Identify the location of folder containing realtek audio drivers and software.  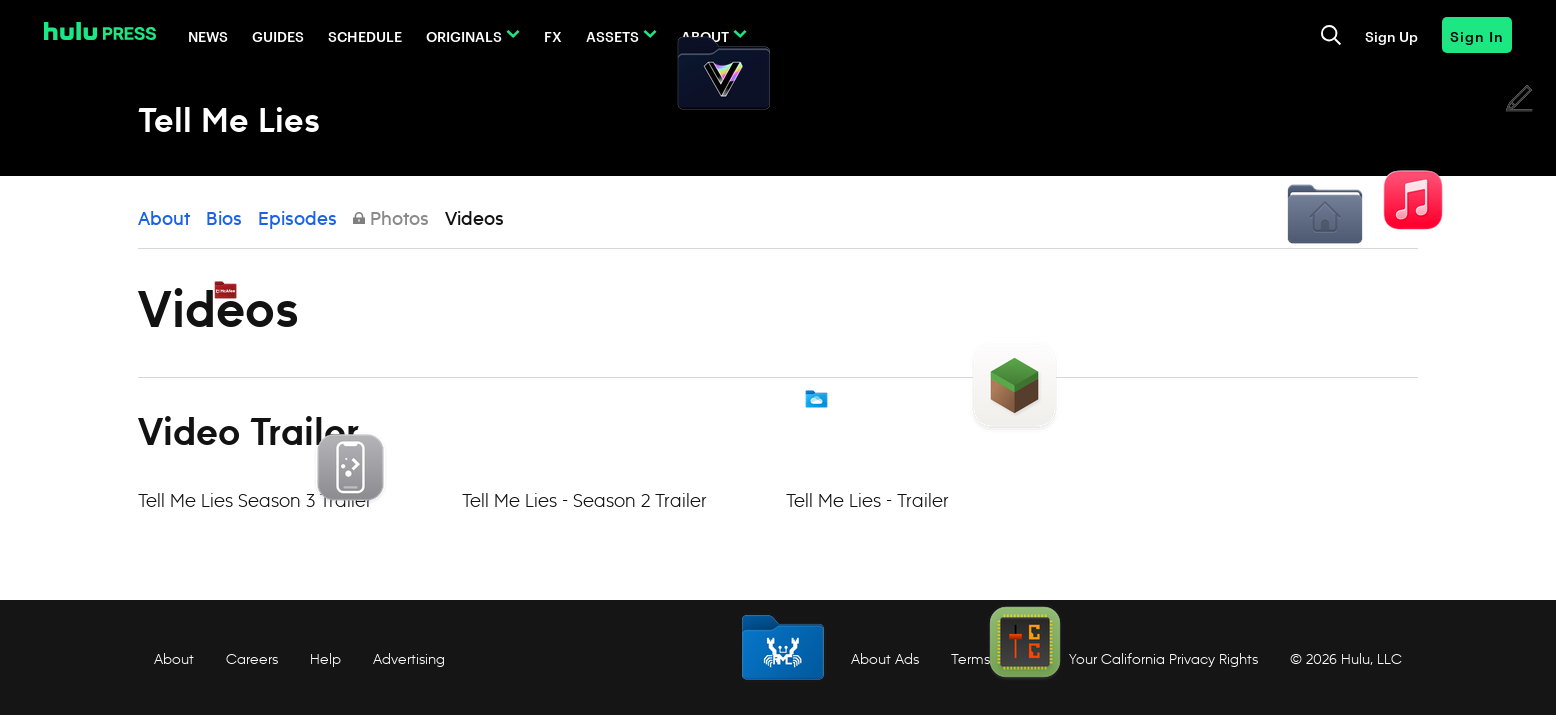
(782, 649).